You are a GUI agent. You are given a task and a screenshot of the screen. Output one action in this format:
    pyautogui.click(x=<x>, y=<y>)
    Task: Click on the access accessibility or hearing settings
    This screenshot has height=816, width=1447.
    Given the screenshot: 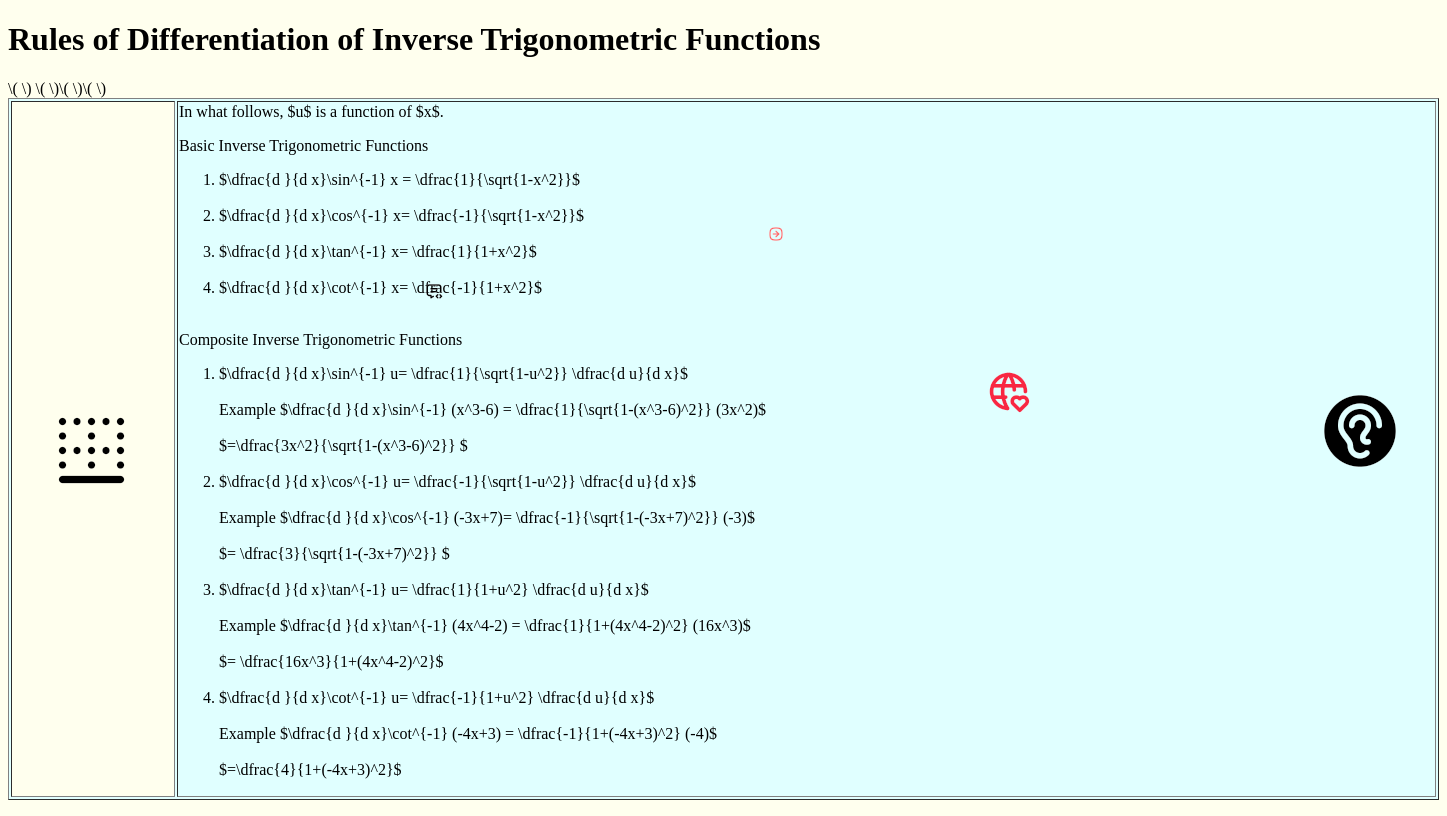 What is the action you would take?
    pyautogui.click(x=1360, y=431)
    